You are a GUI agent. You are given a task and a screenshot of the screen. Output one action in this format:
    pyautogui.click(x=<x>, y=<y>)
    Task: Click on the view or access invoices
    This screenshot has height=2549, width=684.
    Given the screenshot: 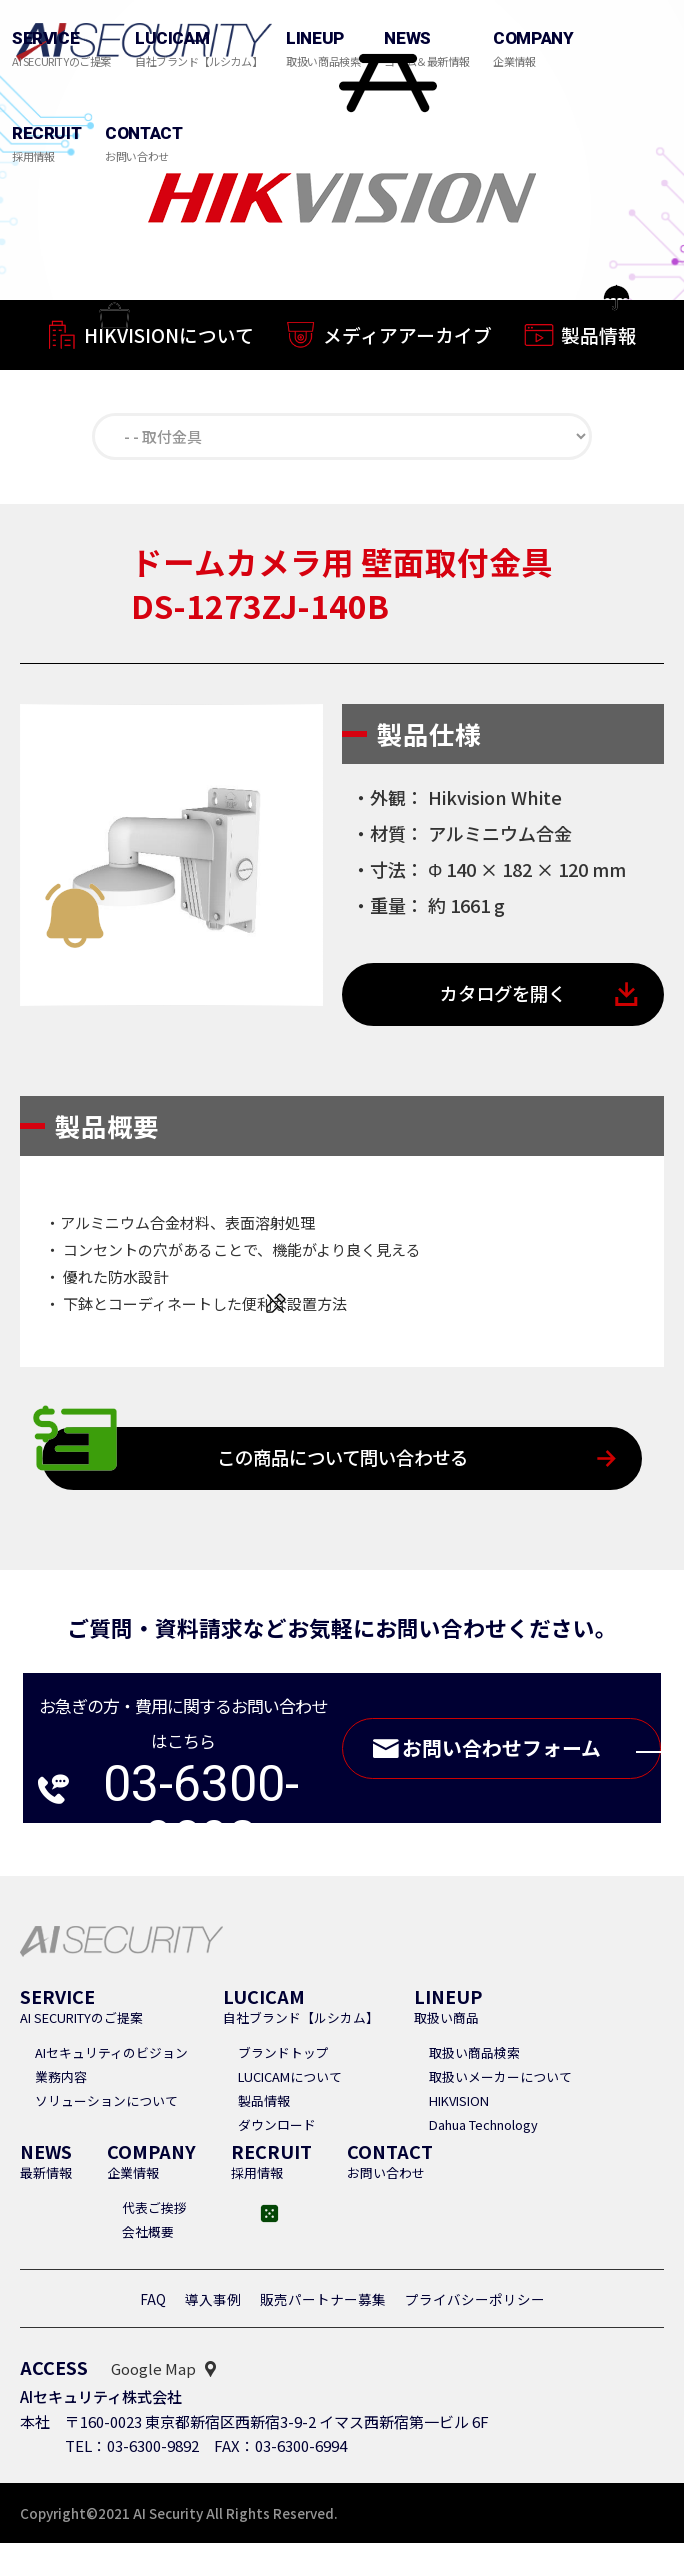 What is the action you would take?
    pyautogui.click(x=76, y=1439)
    